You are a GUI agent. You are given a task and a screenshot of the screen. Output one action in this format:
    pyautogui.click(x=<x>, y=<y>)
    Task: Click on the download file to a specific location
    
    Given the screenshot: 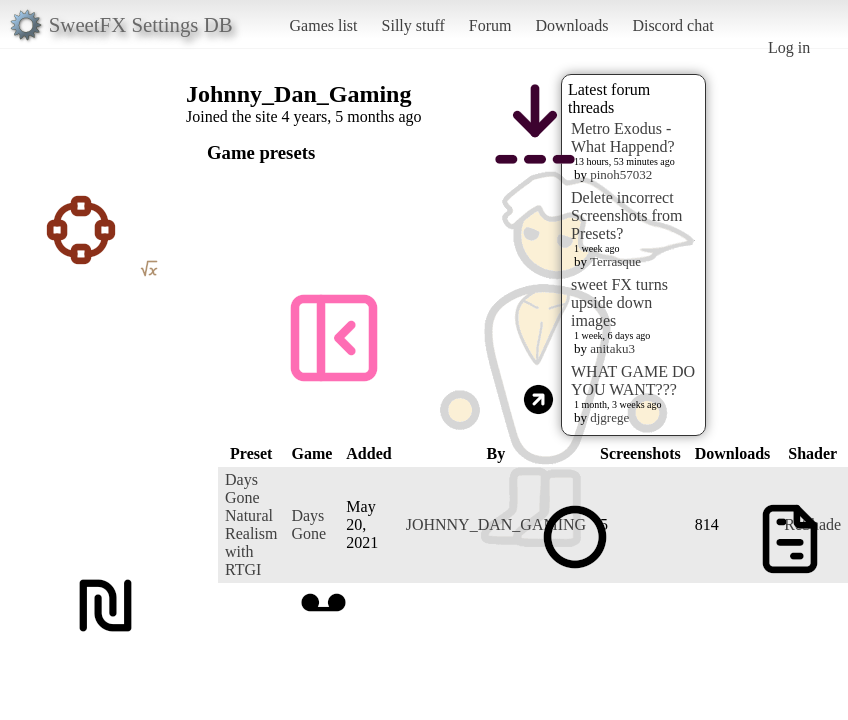 What is the action you would take?
    pyautogui.click(x=535, y=124)
    